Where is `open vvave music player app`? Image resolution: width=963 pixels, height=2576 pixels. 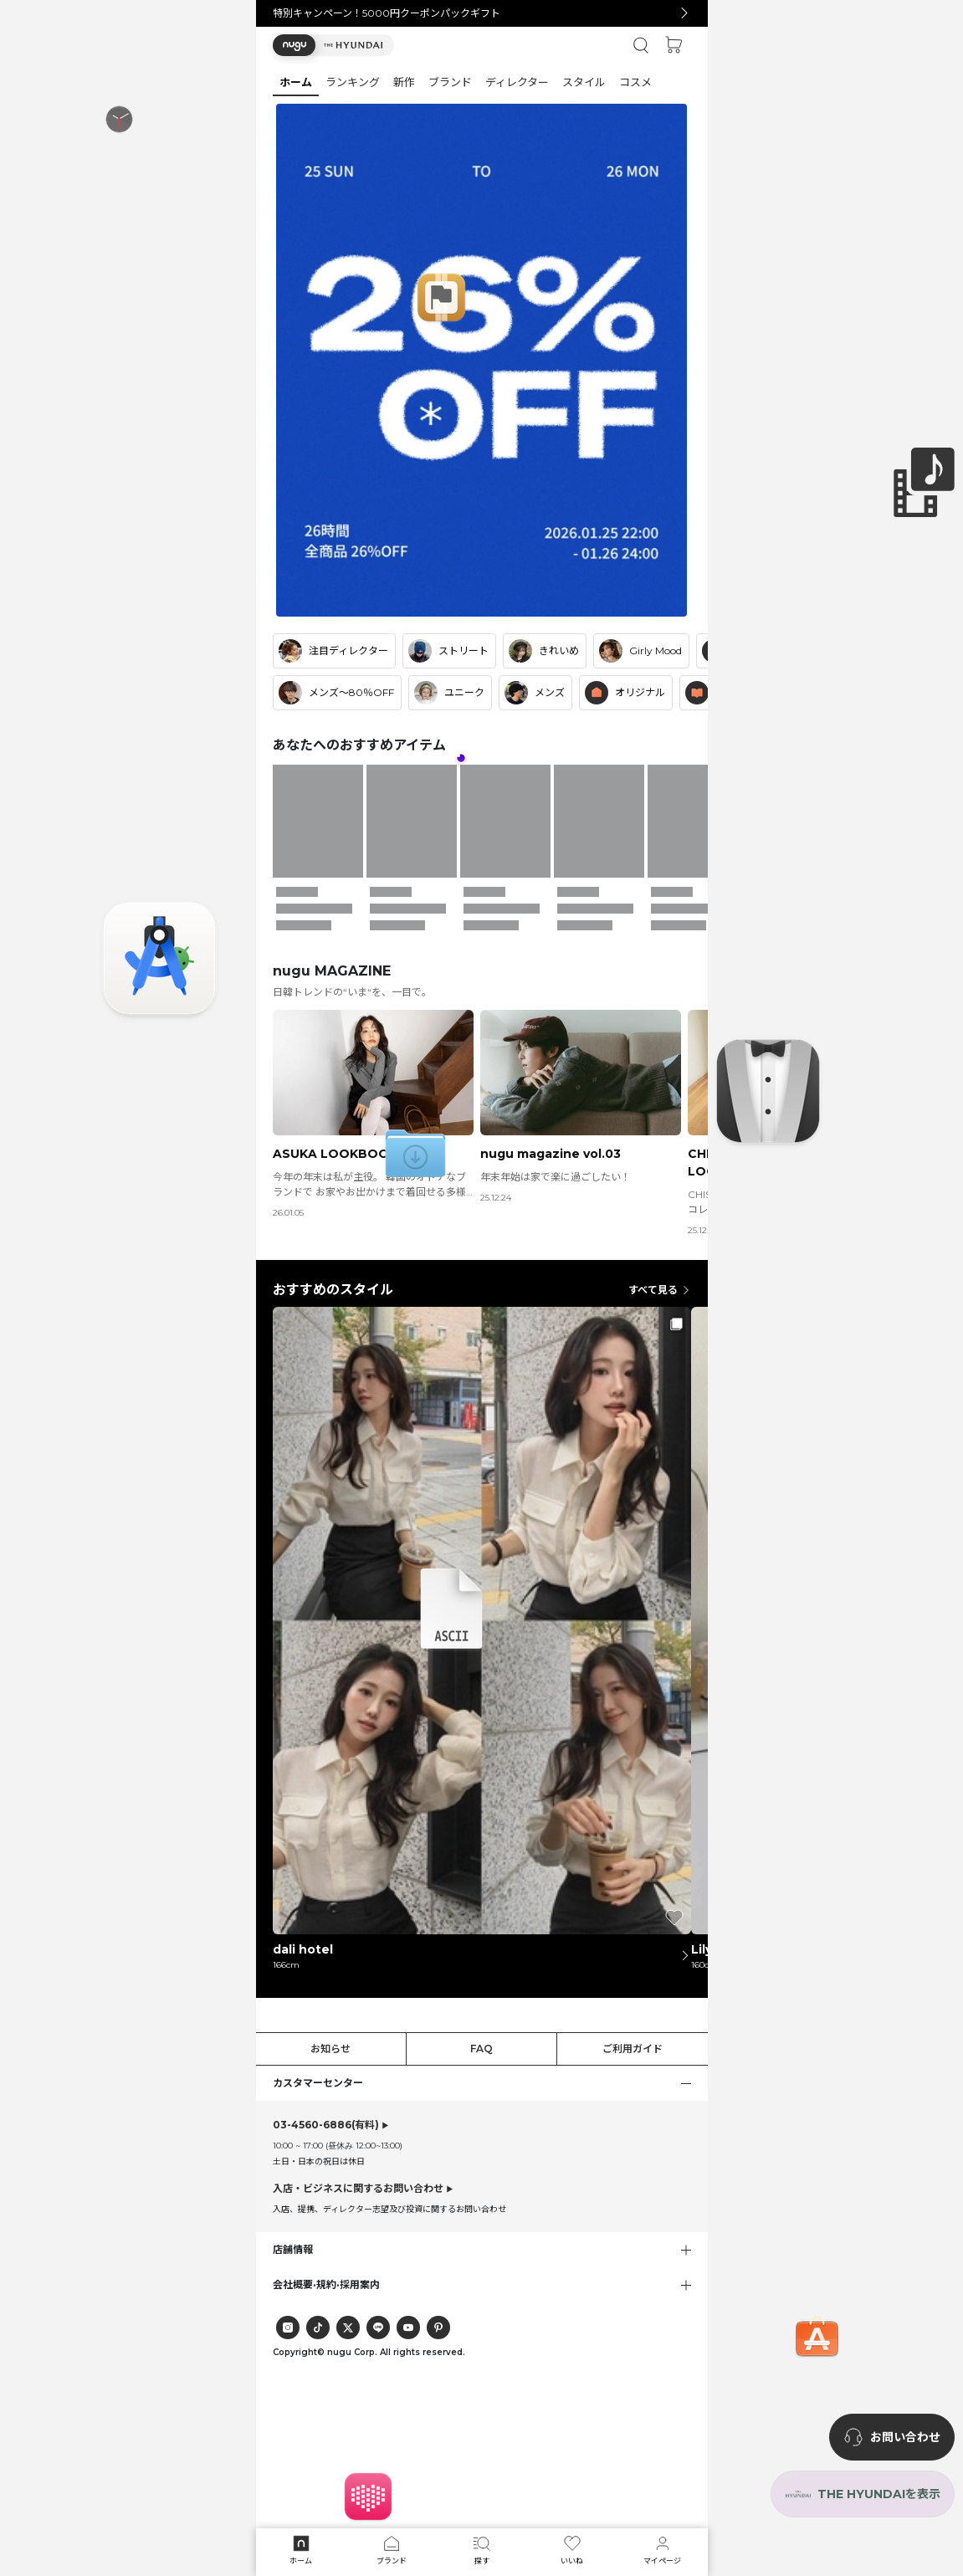 open vvave music player app is located at coordinates (368, 2497).